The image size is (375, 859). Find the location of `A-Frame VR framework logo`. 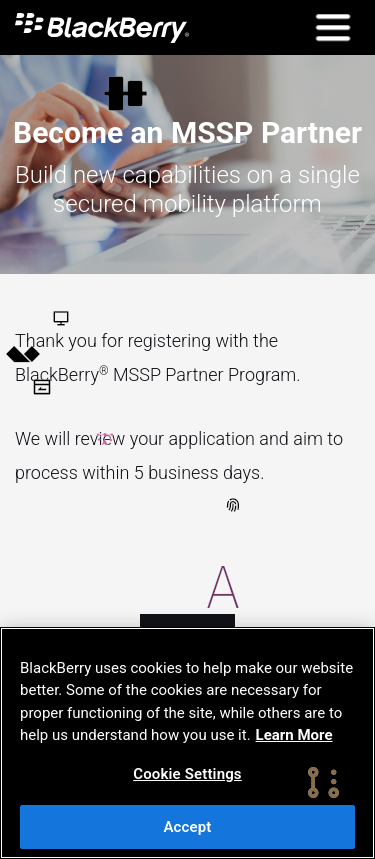

A-Frame VR framework logo is located at coordinates (223, 587).